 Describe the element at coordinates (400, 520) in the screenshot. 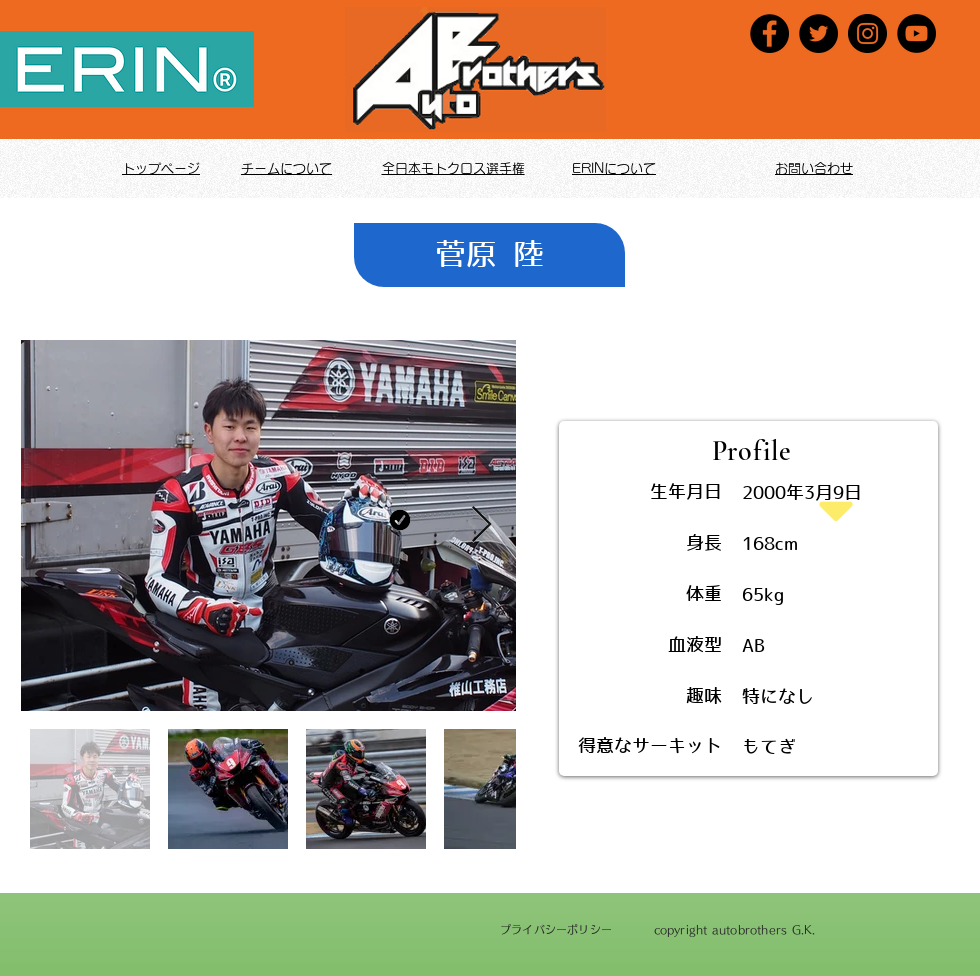

I see `indicates successful completion of an action` at that location.